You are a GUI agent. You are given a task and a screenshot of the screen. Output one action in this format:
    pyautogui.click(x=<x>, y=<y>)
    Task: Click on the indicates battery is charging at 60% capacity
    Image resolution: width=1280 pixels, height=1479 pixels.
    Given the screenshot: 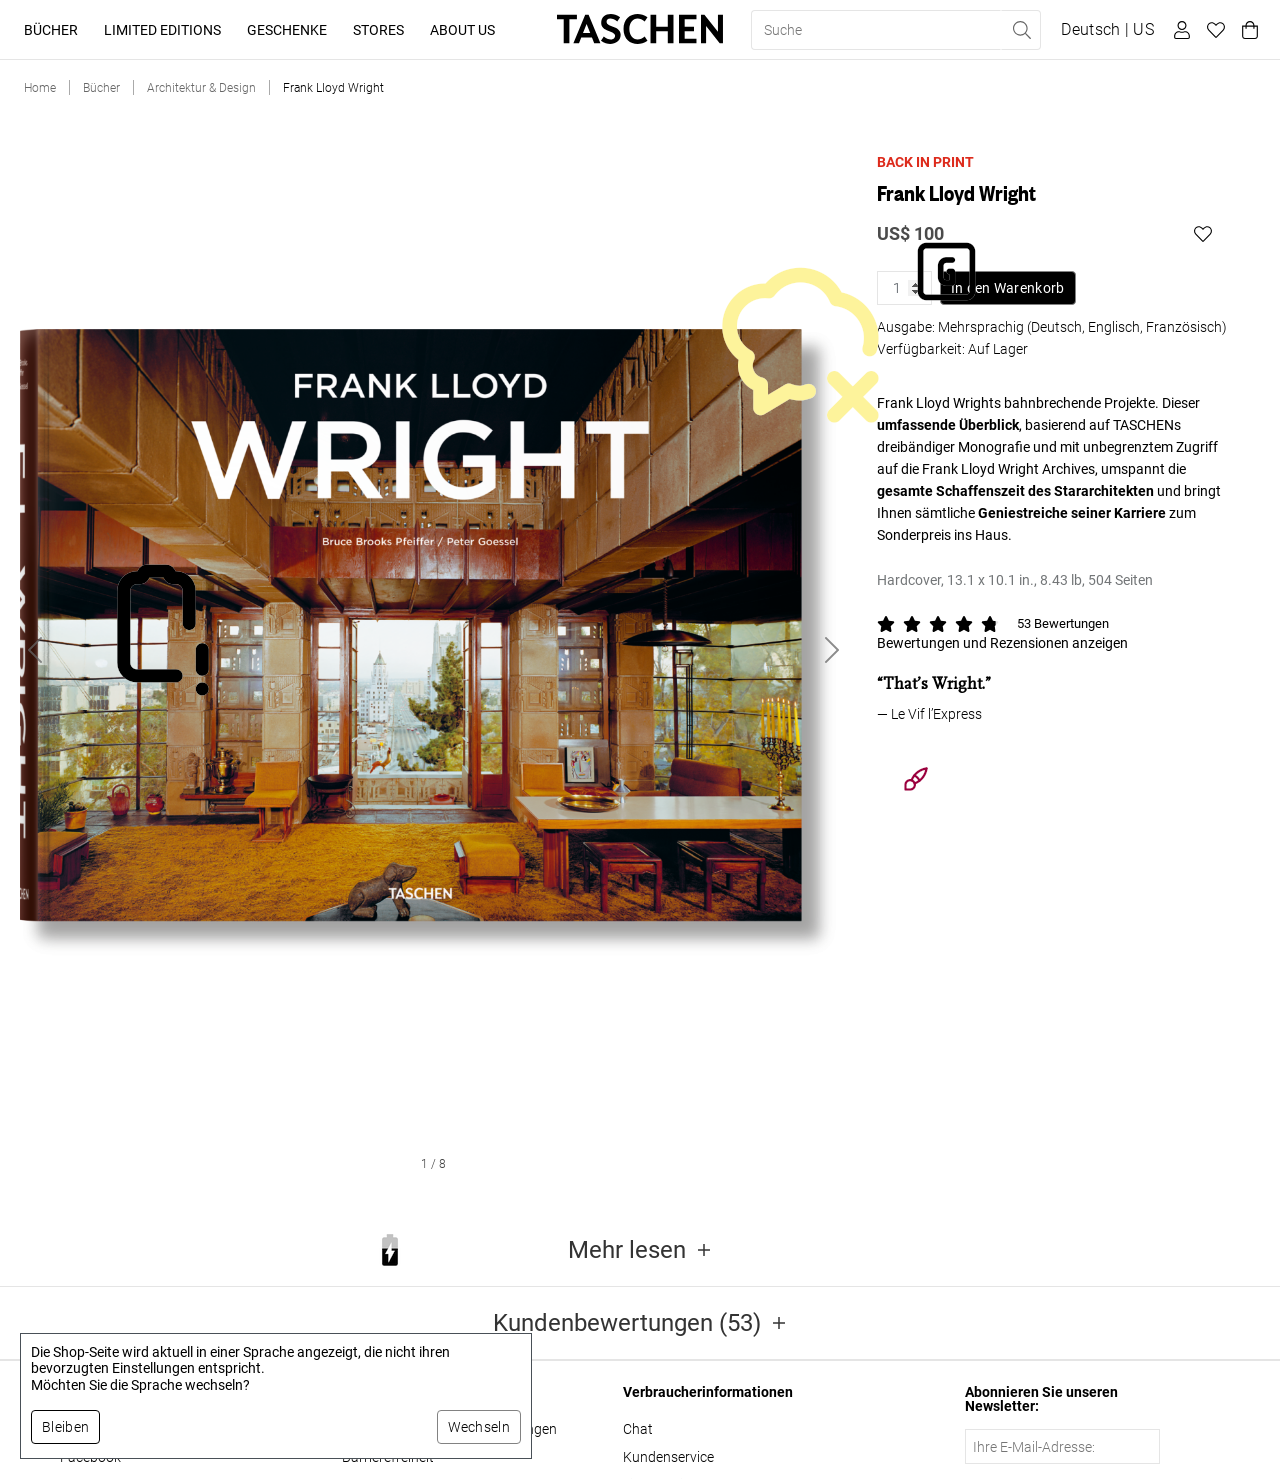 What is the action you would take?
    pyautogui.click(x=390, y=1250)
    